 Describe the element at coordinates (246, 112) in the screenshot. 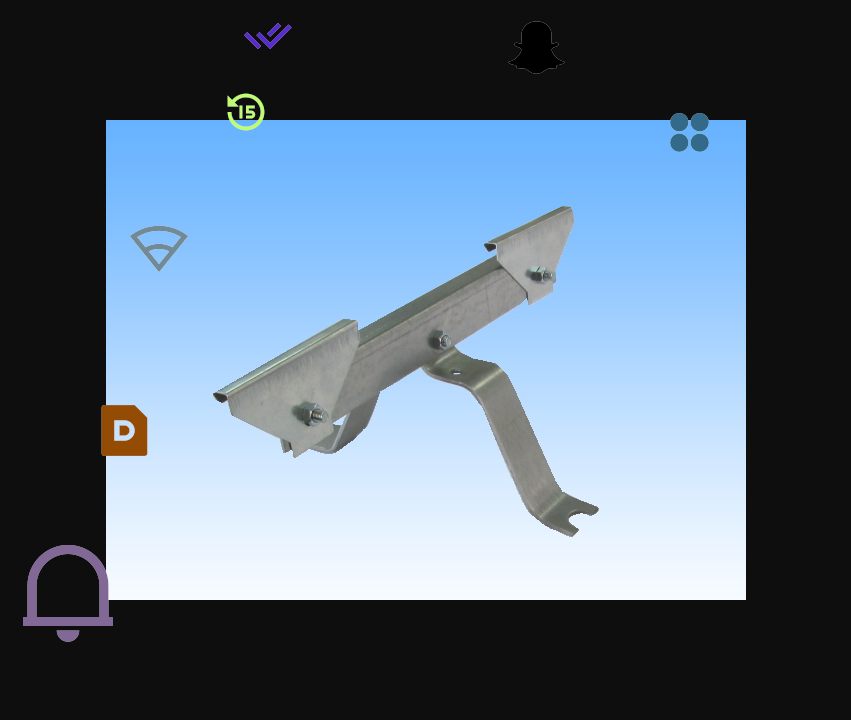

I see `rewind 15 seconds` at that location.